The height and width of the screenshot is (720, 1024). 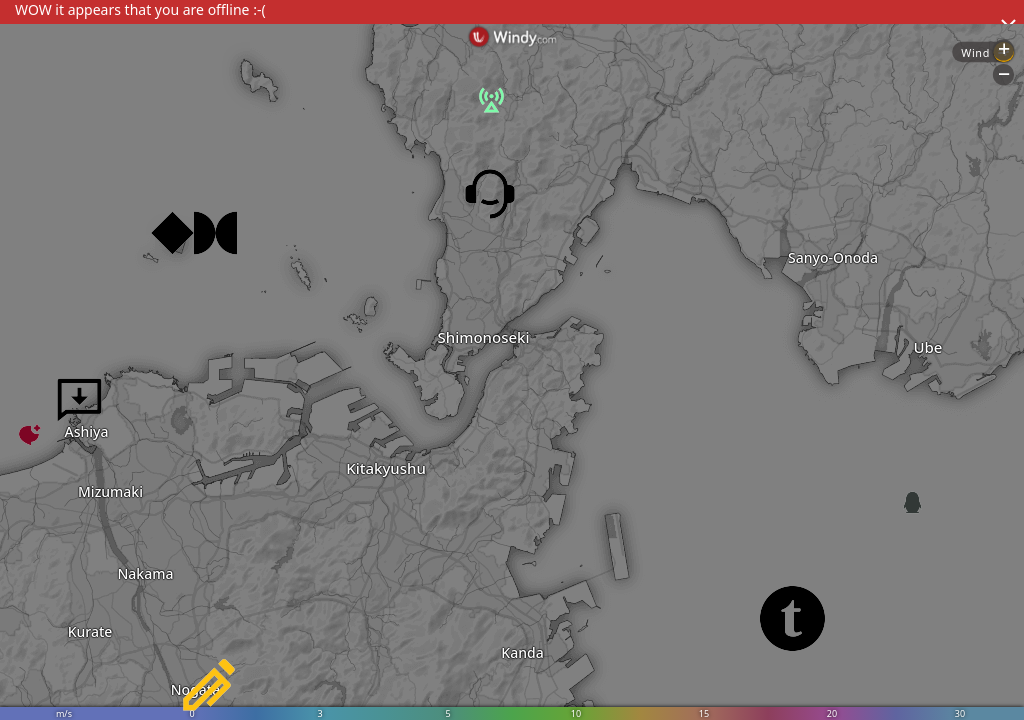 I want to click on open QQ messaging app, so click(x=912, y=502).